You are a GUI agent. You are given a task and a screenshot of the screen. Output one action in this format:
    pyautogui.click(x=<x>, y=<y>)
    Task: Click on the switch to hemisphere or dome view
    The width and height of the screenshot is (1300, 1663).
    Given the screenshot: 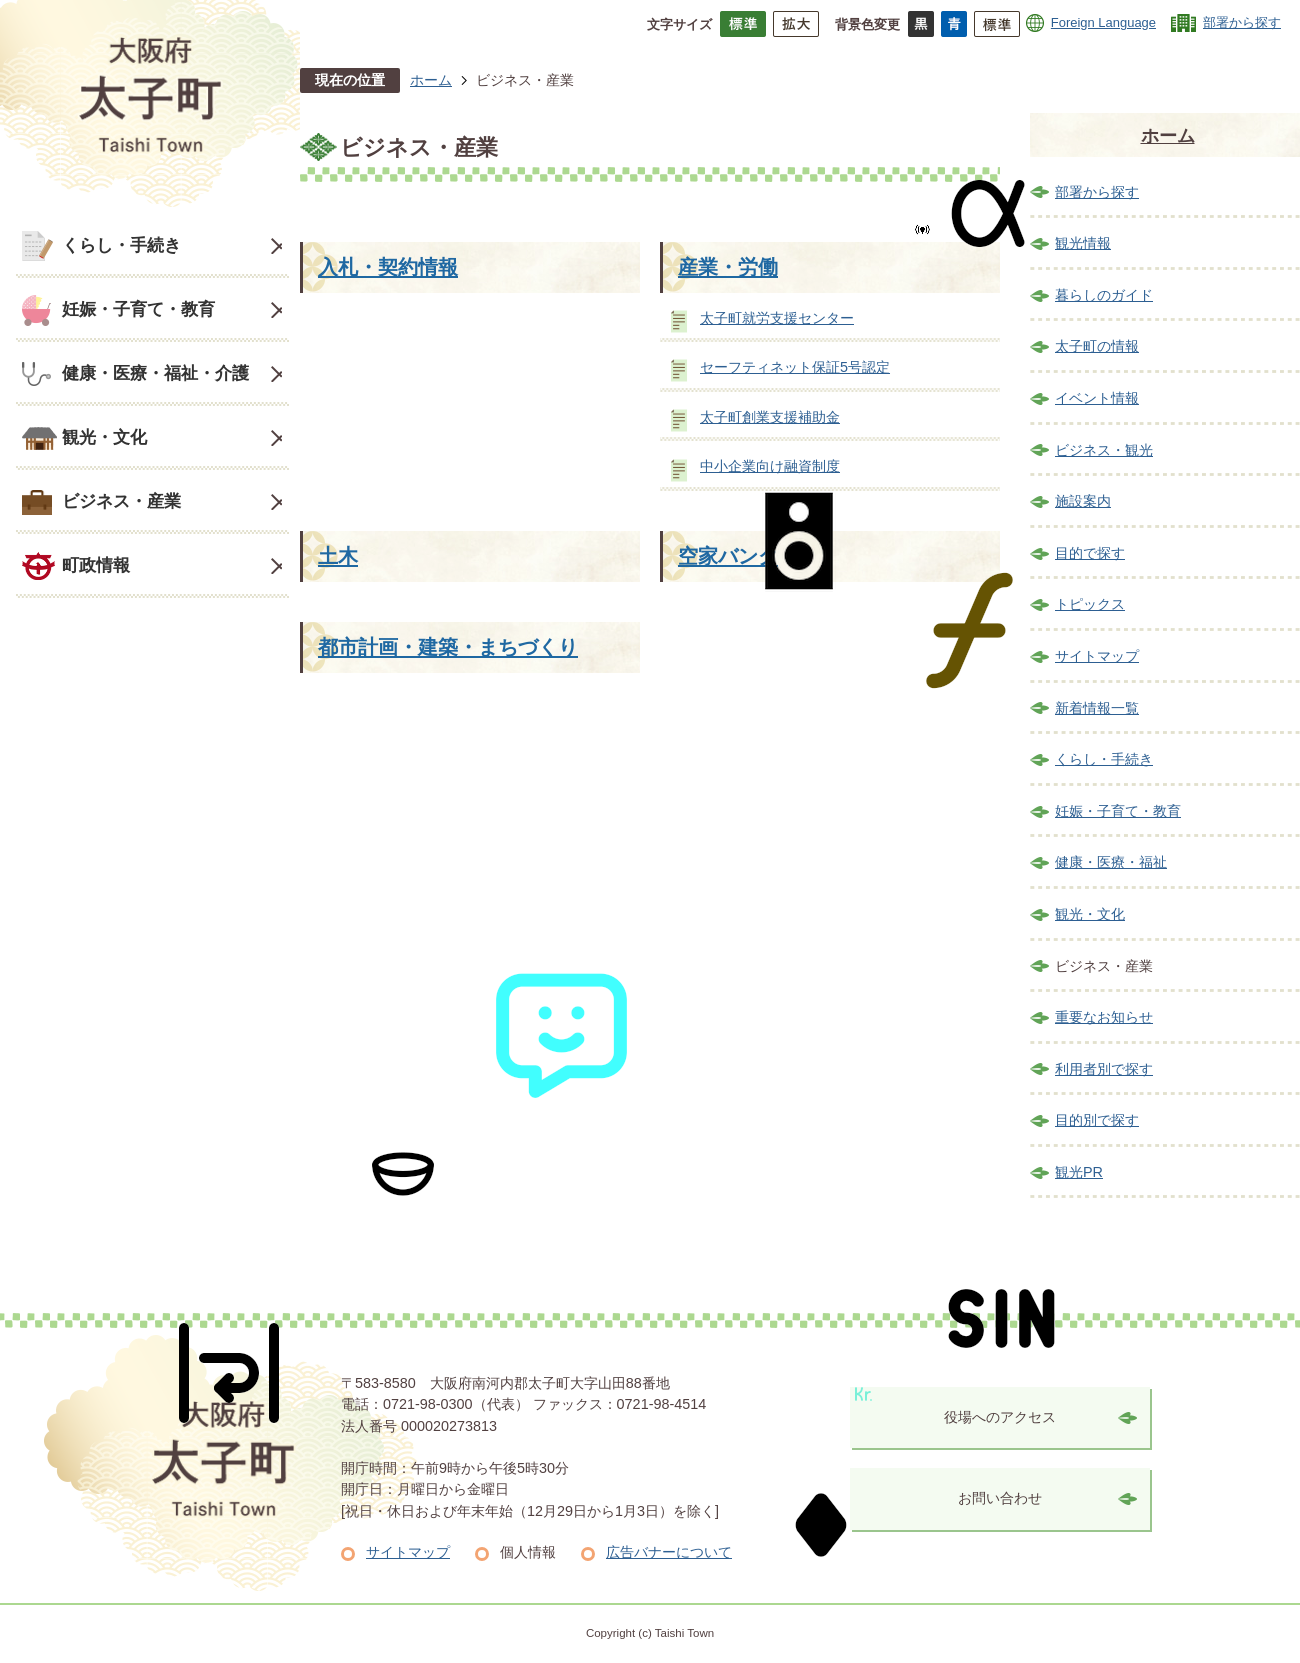 What is the action you would take?
    pyautogui.click(x=403, y=1174)
    